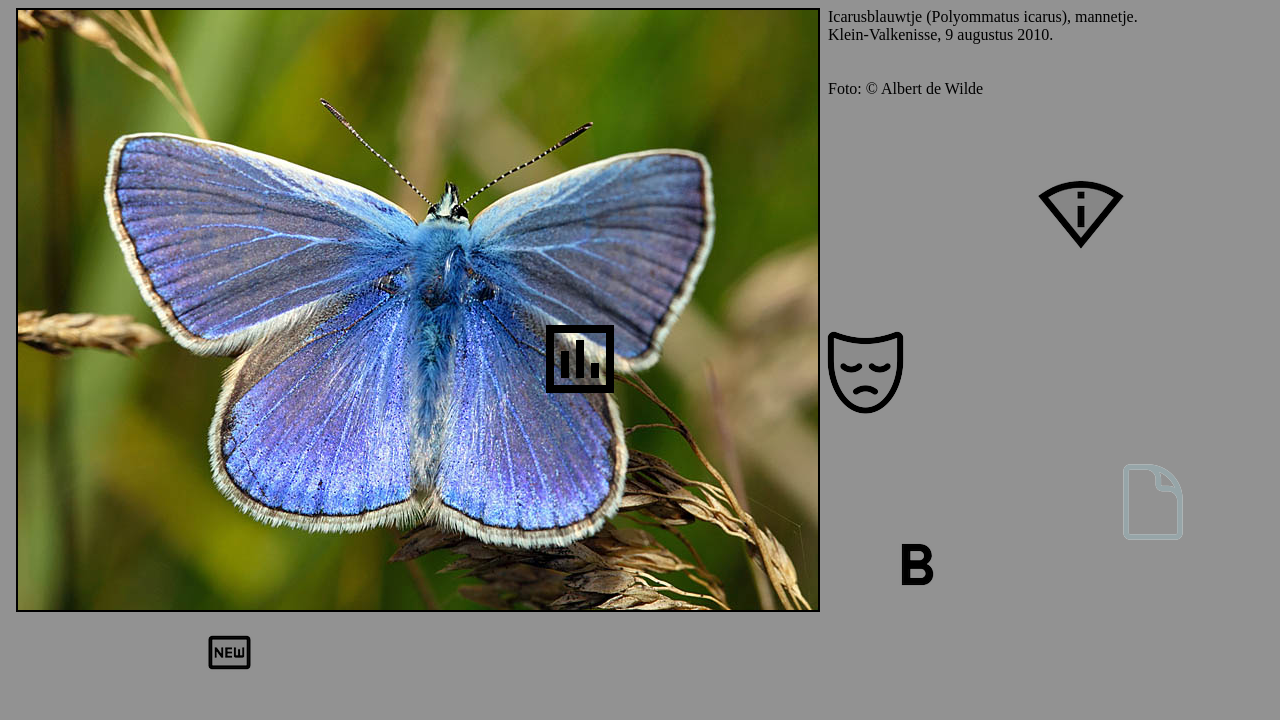 The height and width of the screenshot is (720, 1280). Describe the element at coordinates (865, 369) in the screenshot. I see `indicates a sad or negative mood/emotion` at that location.